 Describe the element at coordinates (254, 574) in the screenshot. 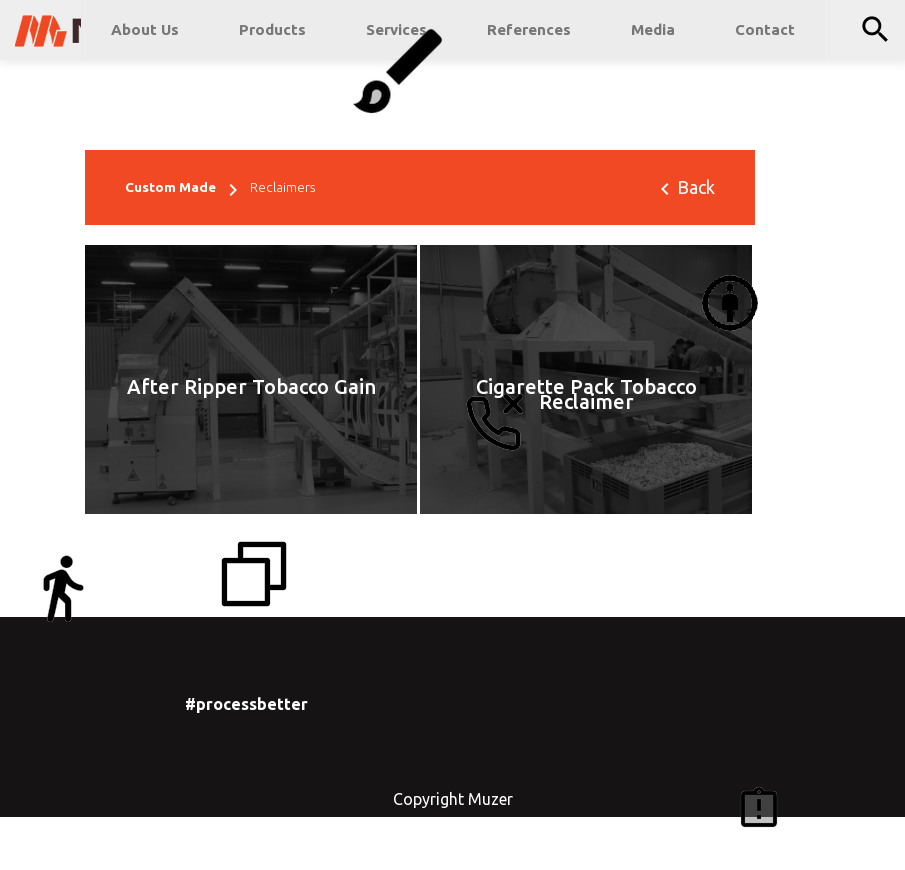

I see `copy to clipboard` at that location.